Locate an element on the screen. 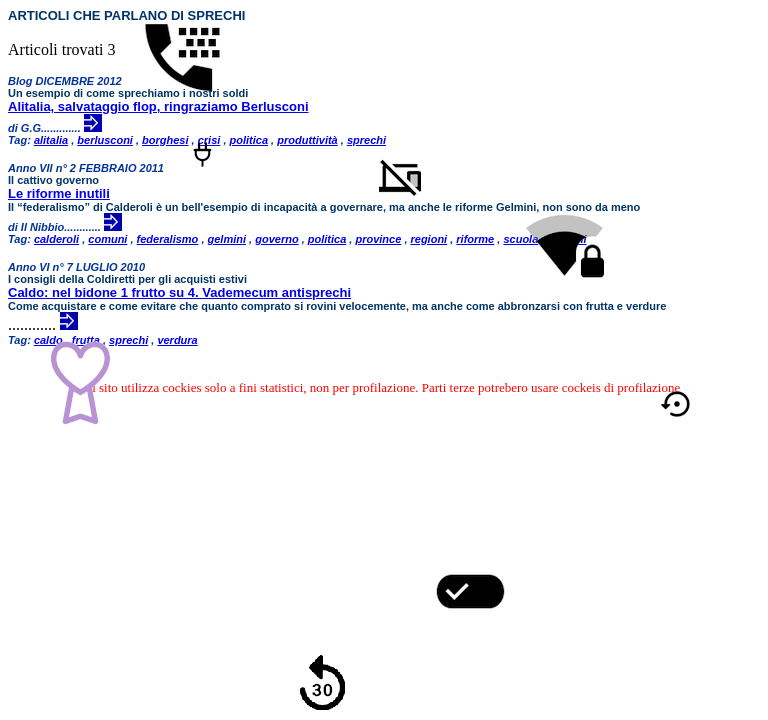 This screenshot has height=720, width=768. connect to power or charging is located at coordinates (202, 154).